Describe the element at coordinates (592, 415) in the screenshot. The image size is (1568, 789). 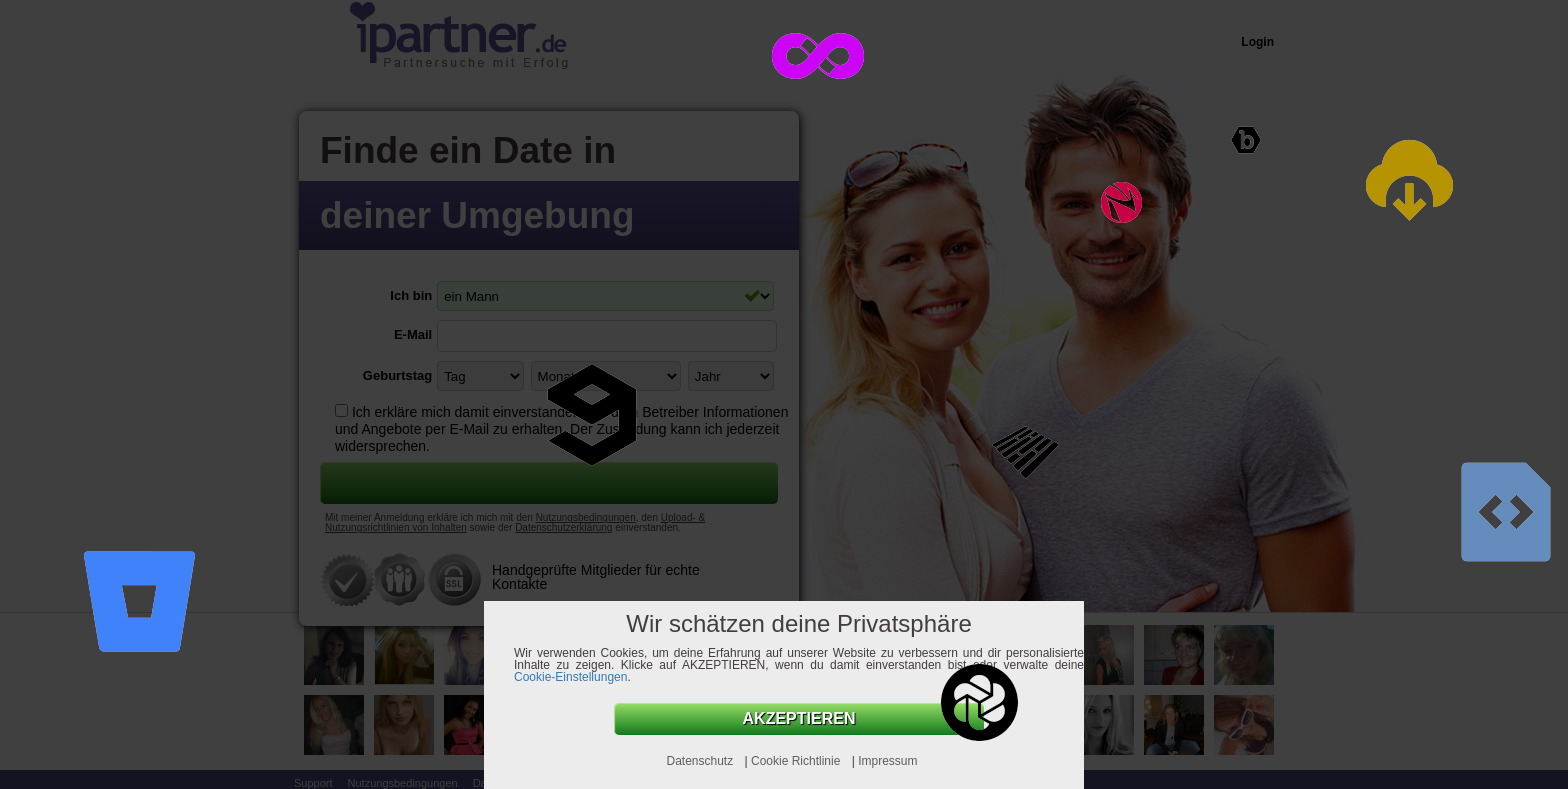
I see `open the 9GAG app` at that location.